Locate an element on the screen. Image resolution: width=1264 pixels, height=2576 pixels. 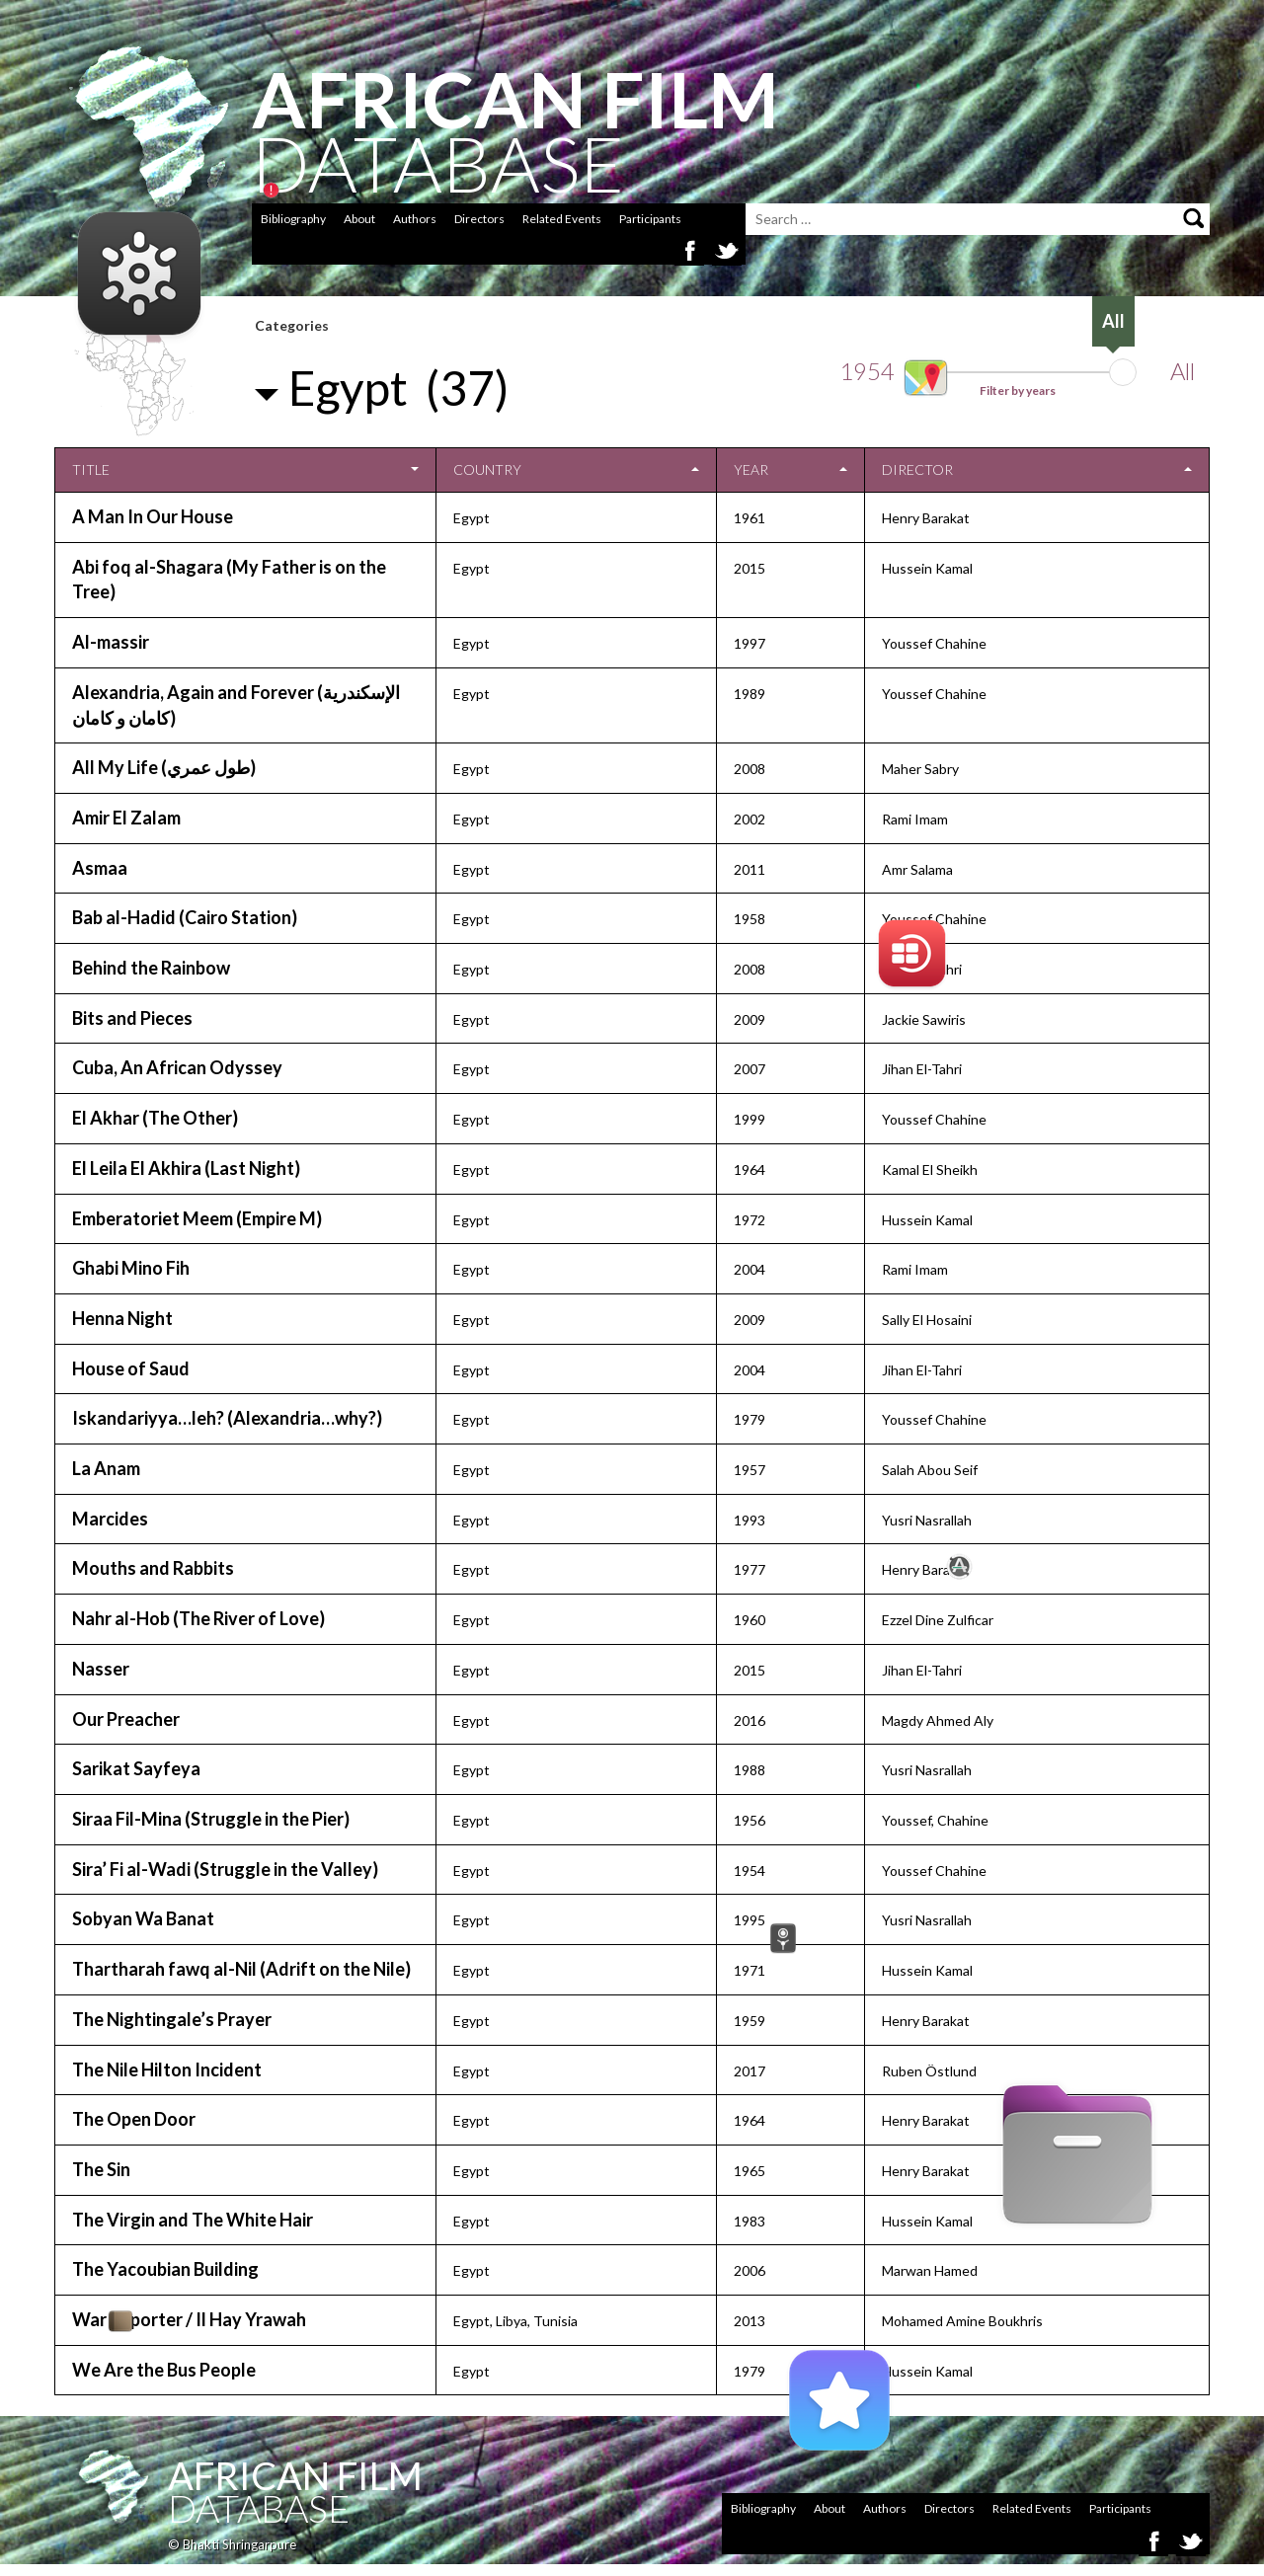
open the software updater application is located at coordinates (959, 1566).